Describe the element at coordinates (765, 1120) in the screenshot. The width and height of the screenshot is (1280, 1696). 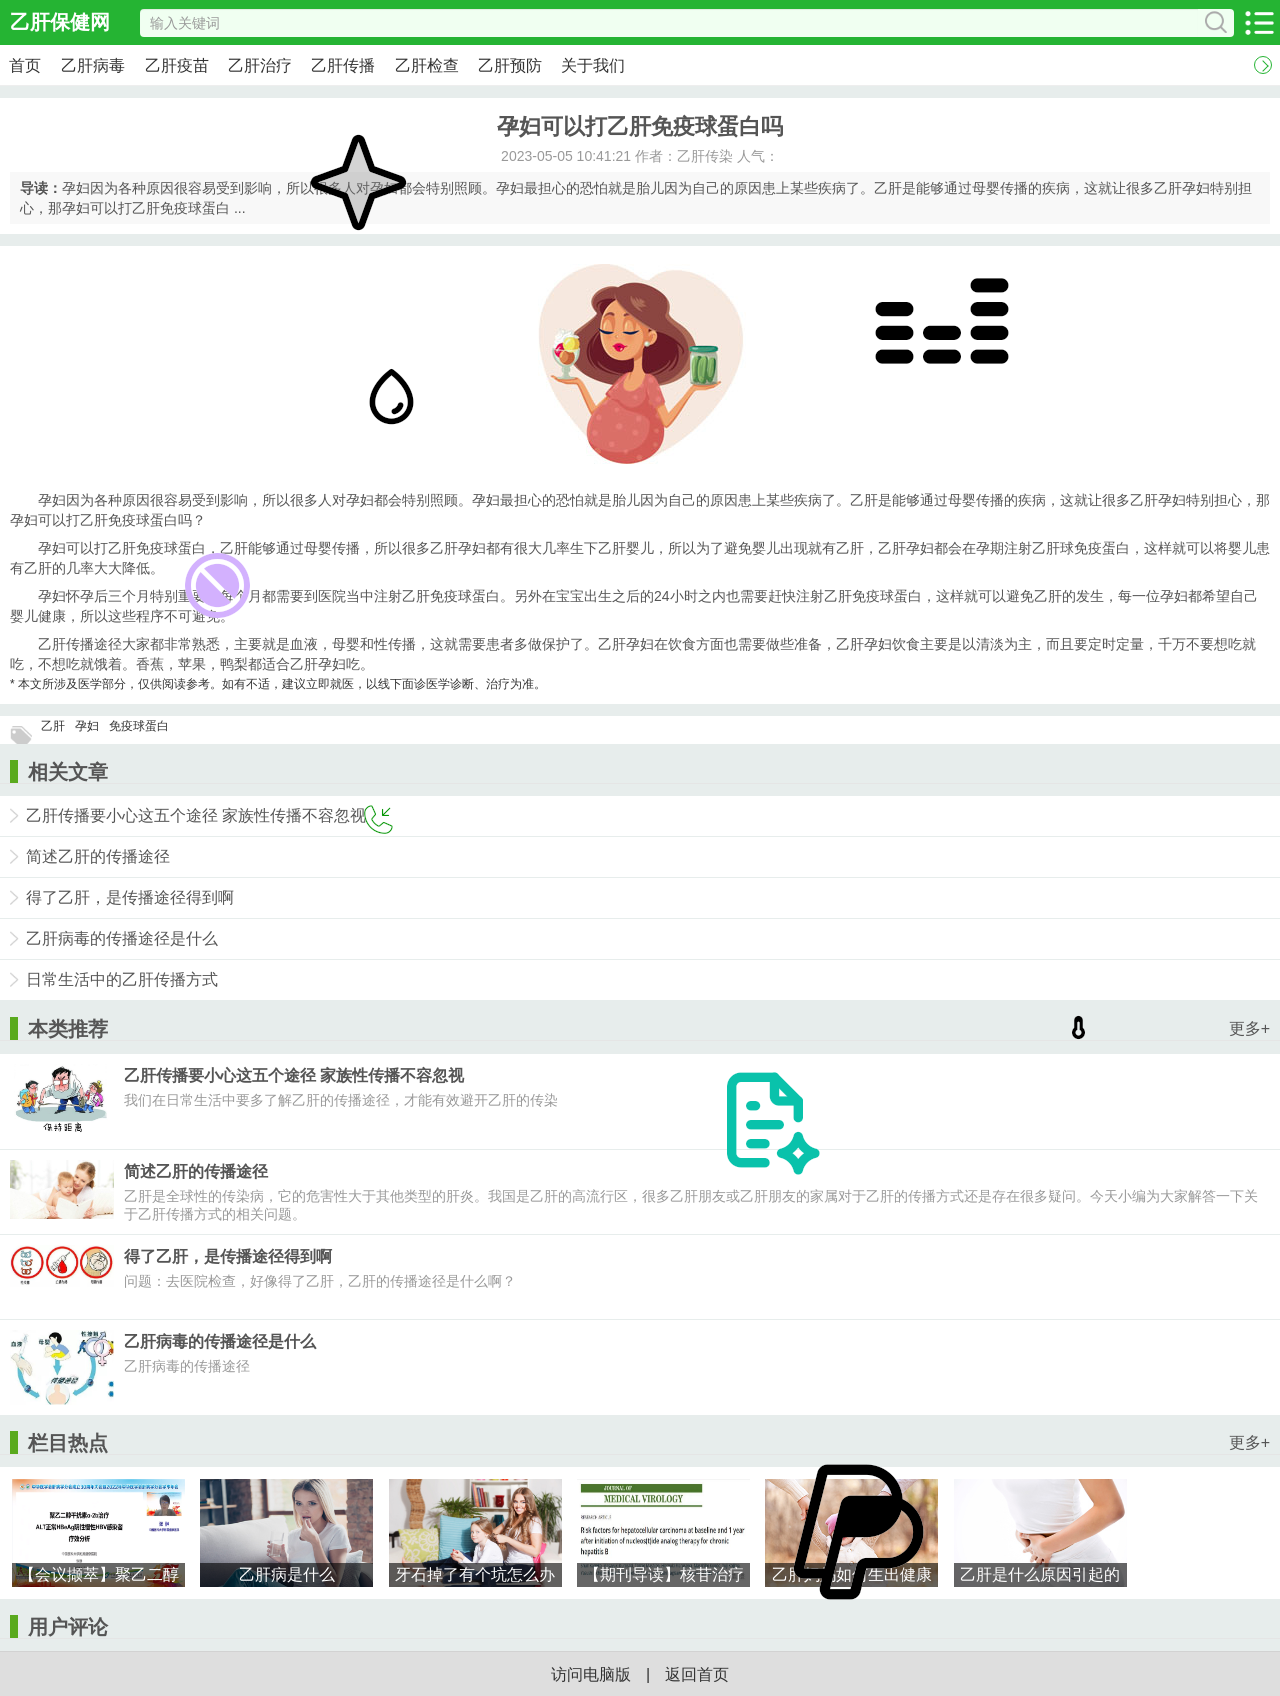
I see `generate AI-powered text or document` at that location.